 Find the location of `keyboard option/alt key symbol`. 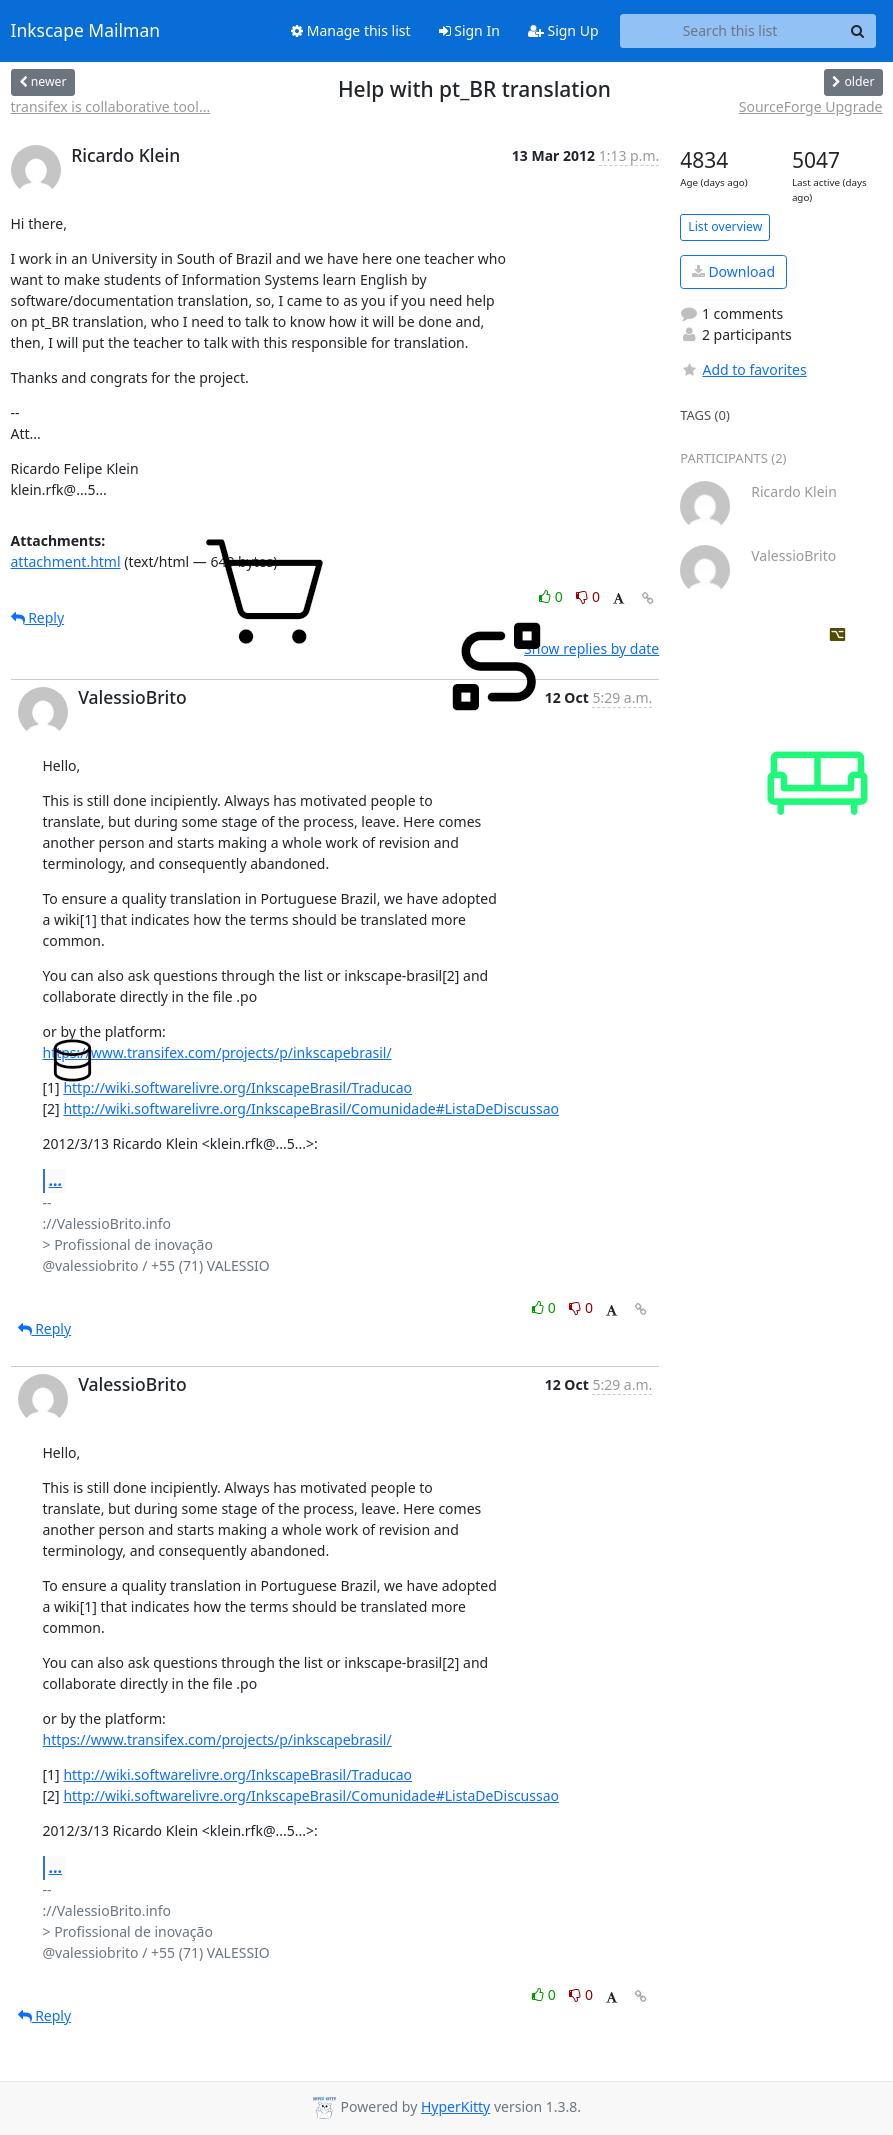

keyboard option/alt key symbol is located at coordinates (837, 634).